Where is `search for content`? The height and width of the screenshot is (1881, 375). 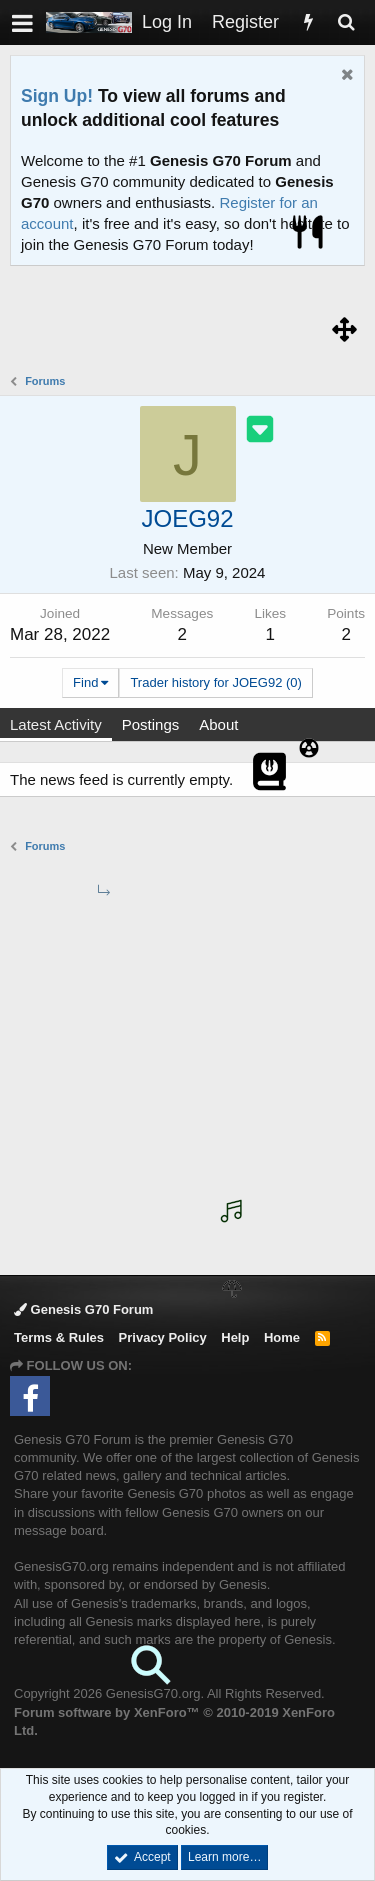
search for content is located at coordinates (151, 1665).